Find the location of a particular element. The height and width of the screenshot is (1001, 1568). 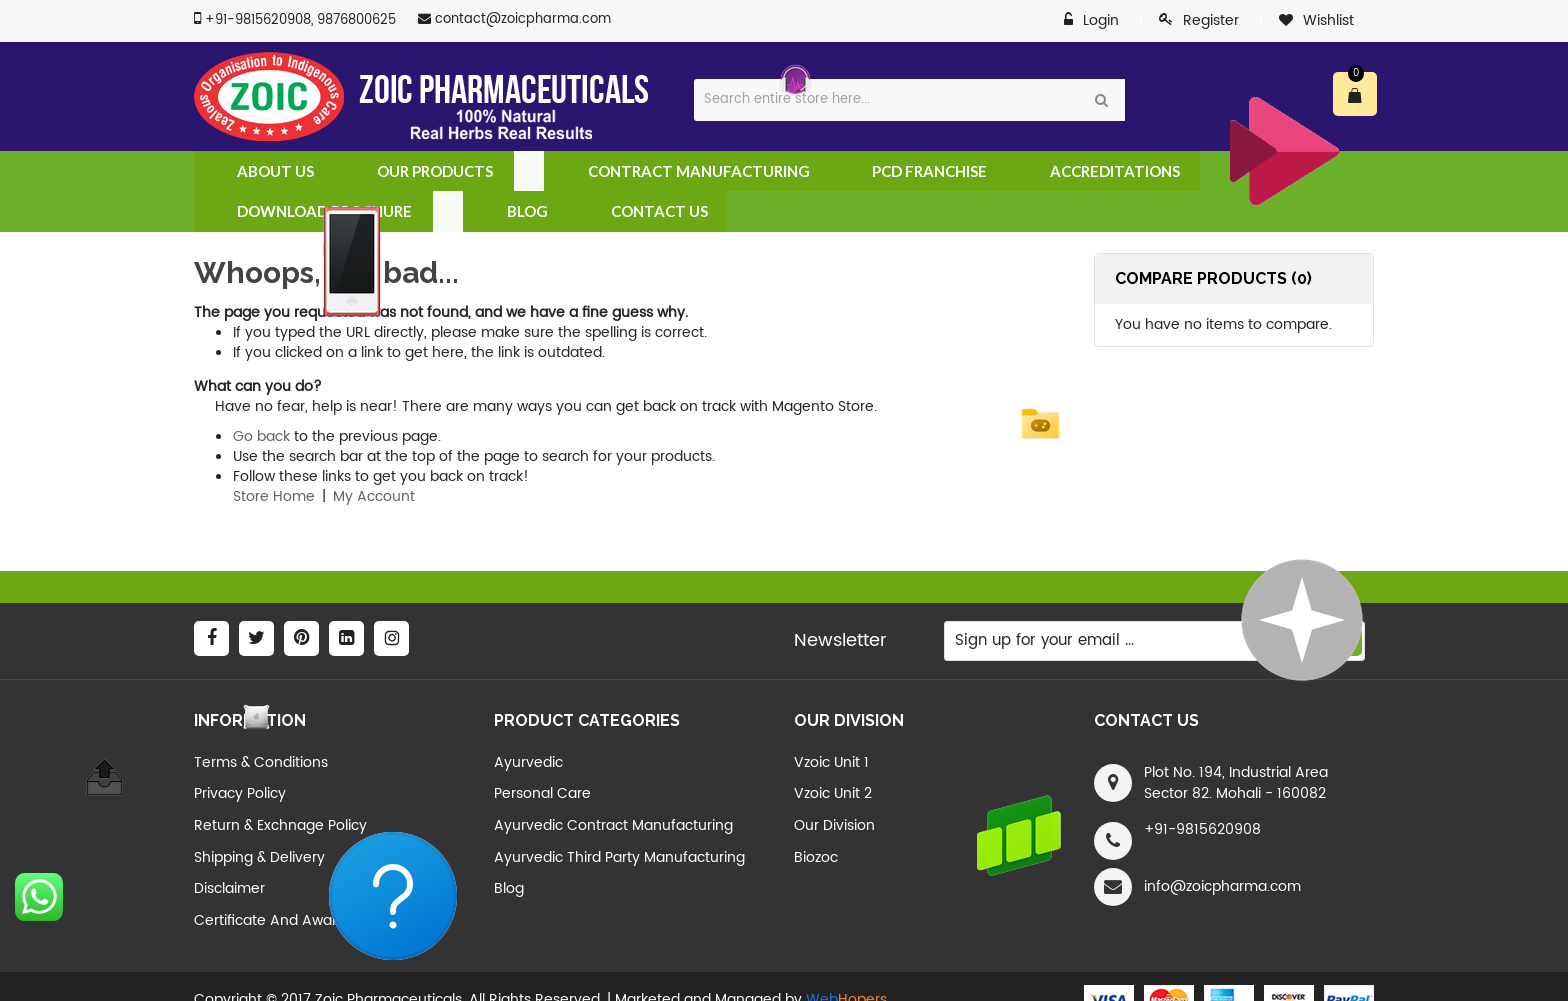

view outgoing mail in your outbox is located at coordinates (104, 779).